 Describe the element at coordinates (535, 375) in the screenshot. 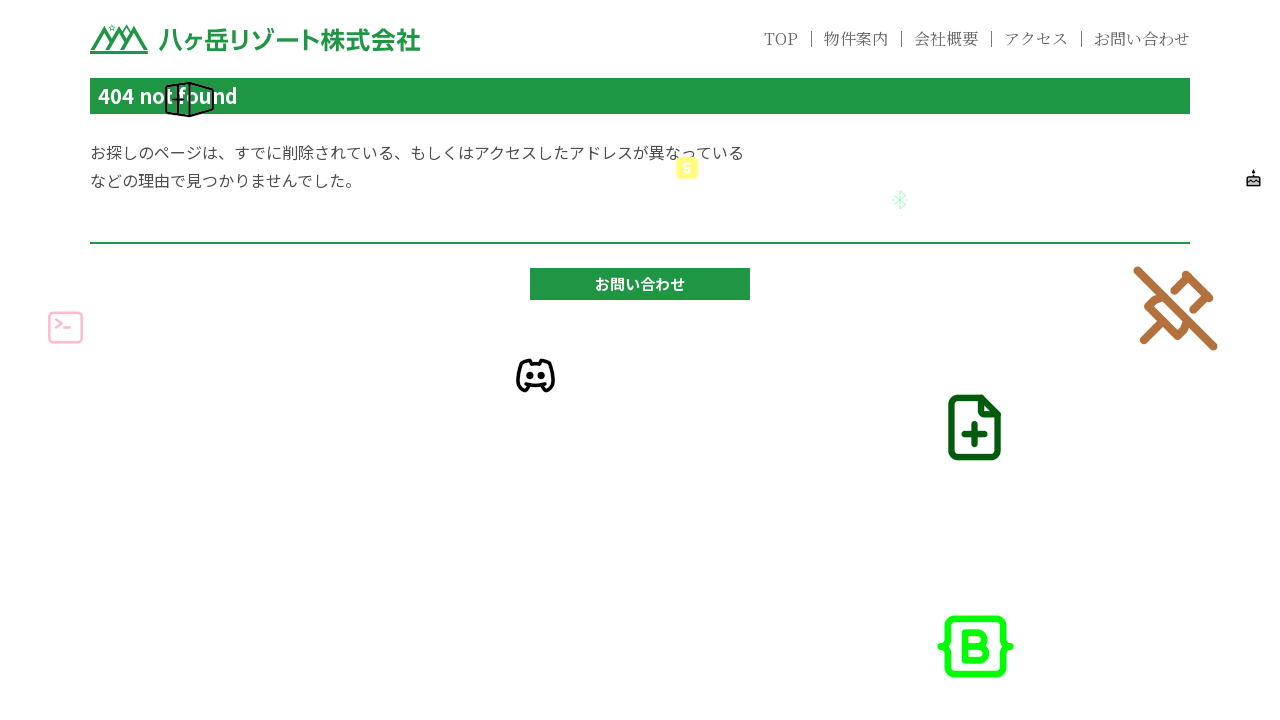

I see `open Discord` at that location.